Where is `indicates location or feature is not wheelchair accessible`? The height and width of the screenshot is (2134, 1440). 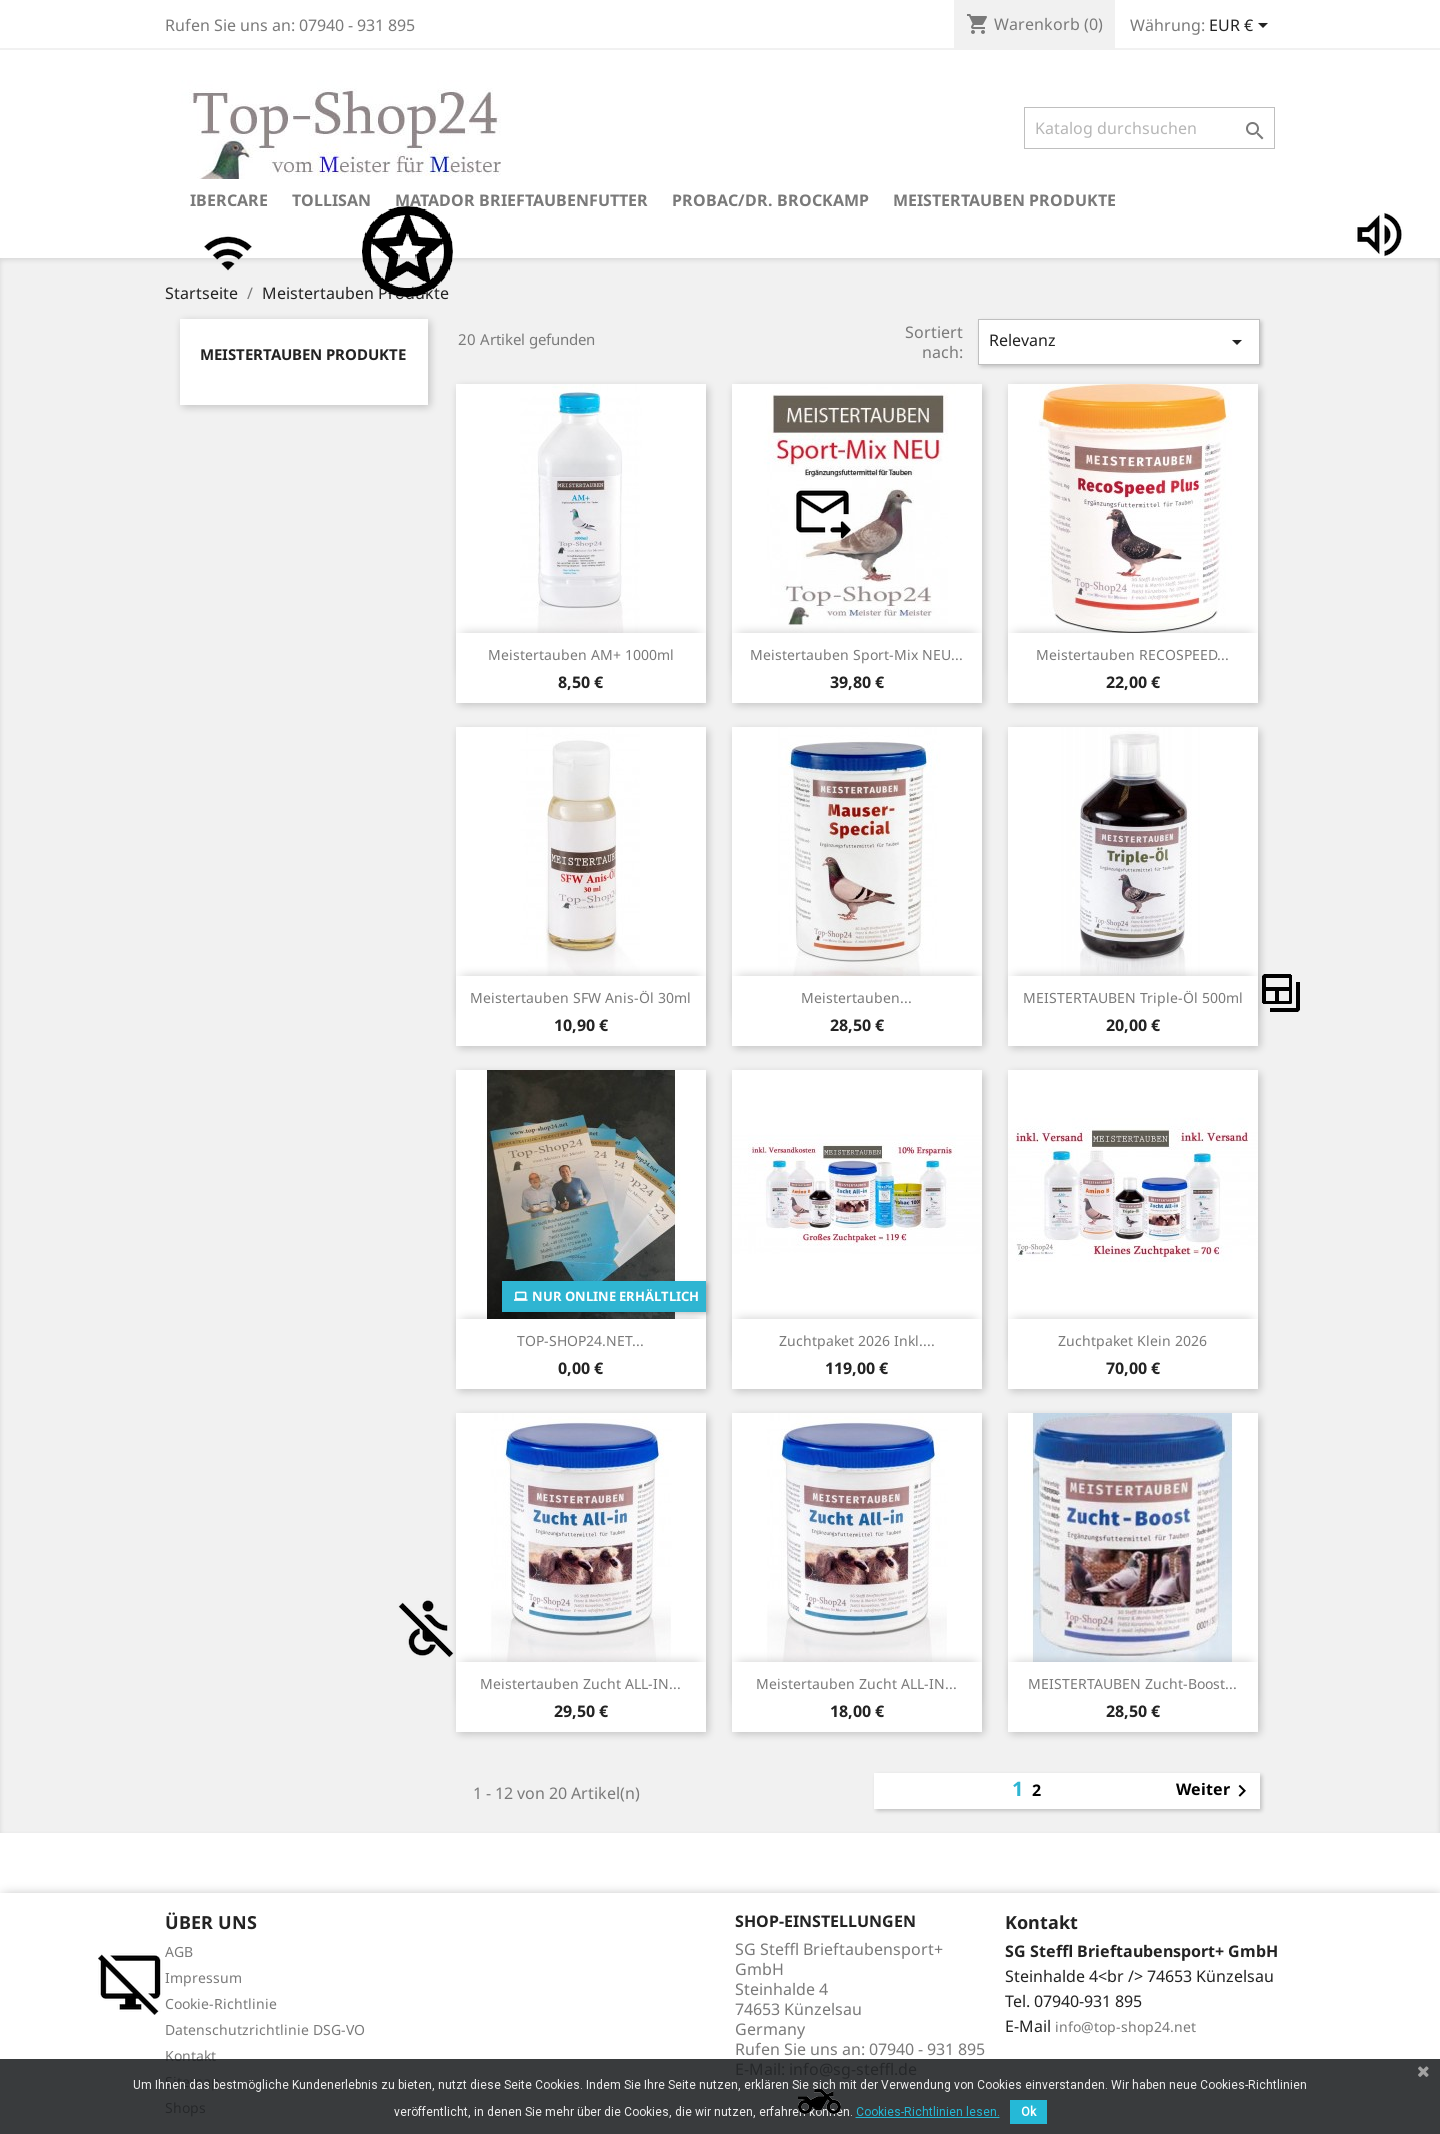 indicates location or feature is not wheelchair accessible is located at coordinates (428, 1628).